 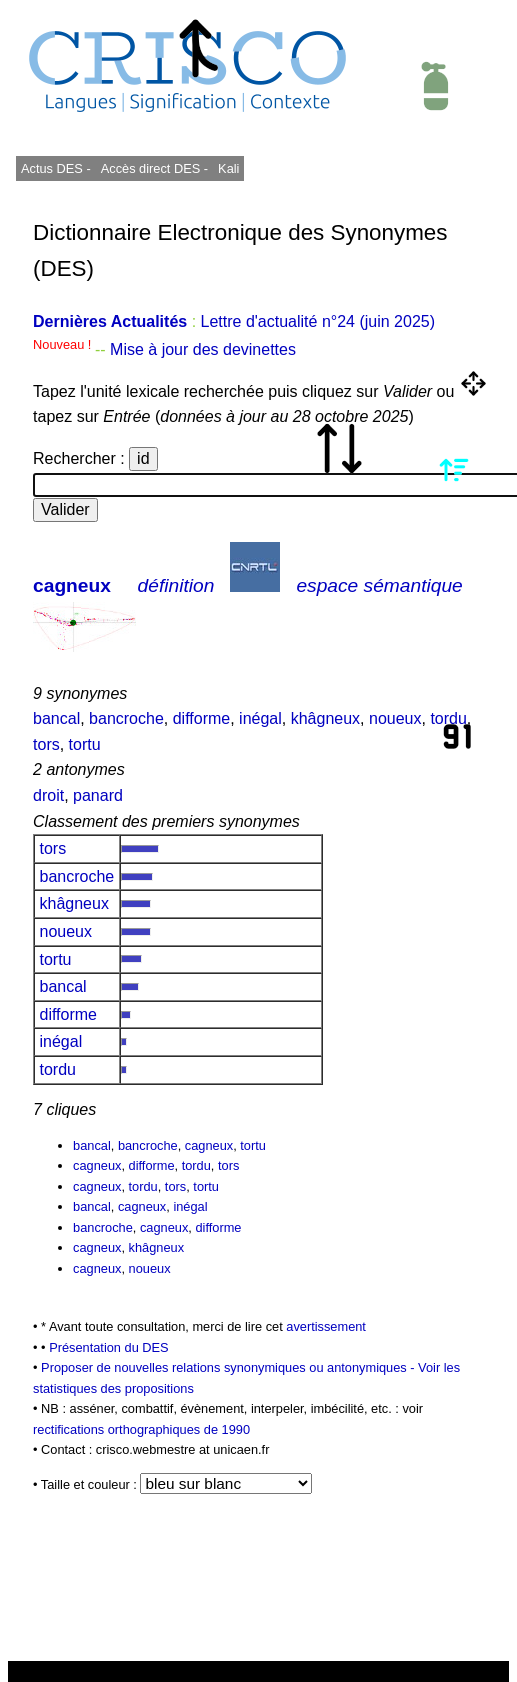 I want to click on indicates 91 unread notifications or items, so click(x=458, y=736).